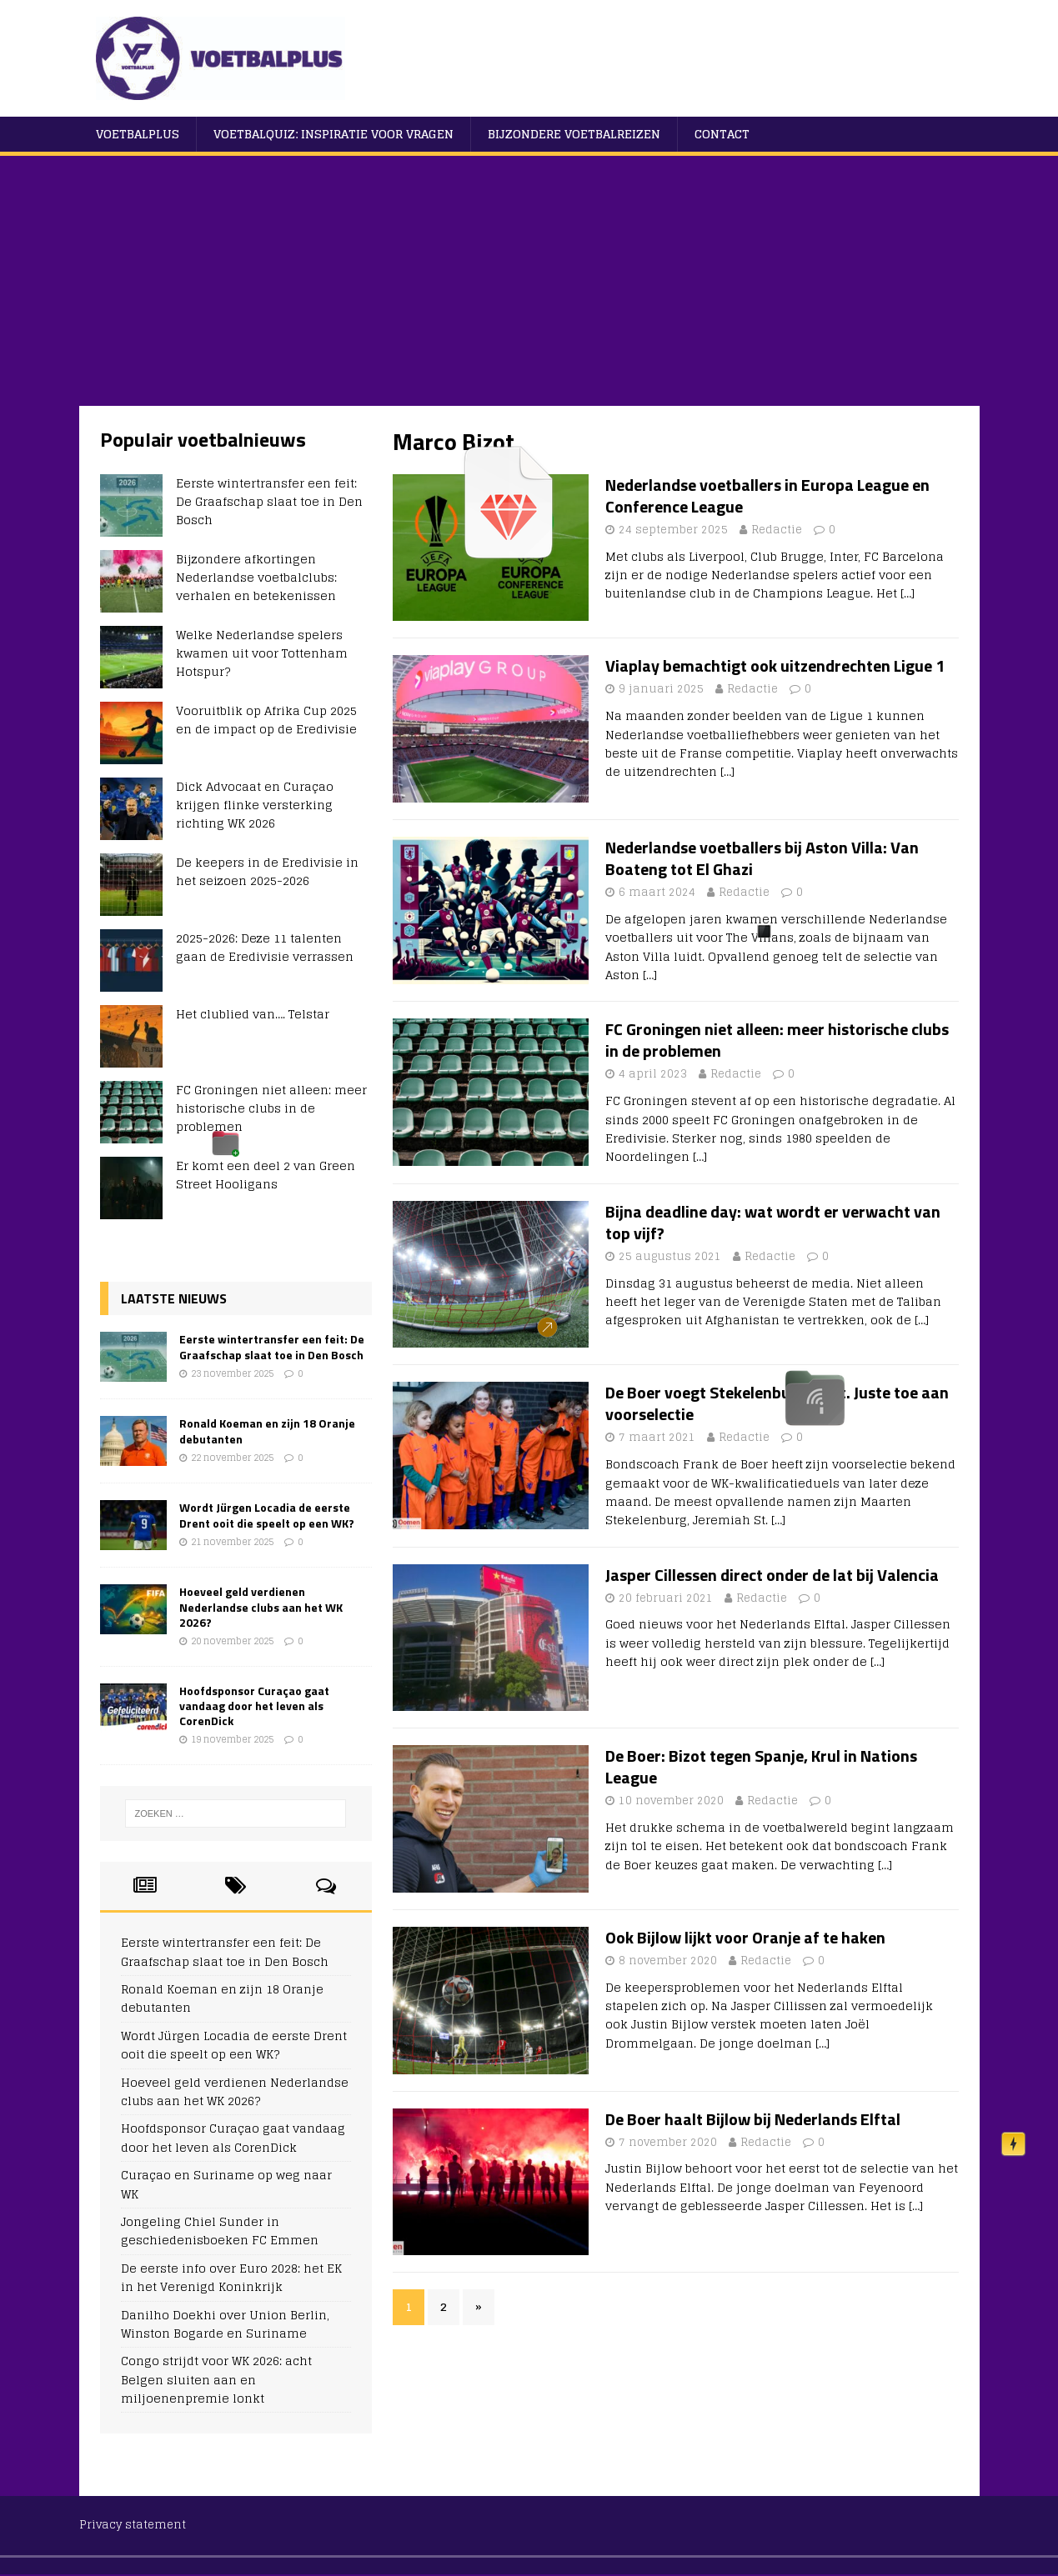 The height and width of the screenshot is (2576, 1058). I want to click on open insync cloud sync folder, so click(815, 1398).